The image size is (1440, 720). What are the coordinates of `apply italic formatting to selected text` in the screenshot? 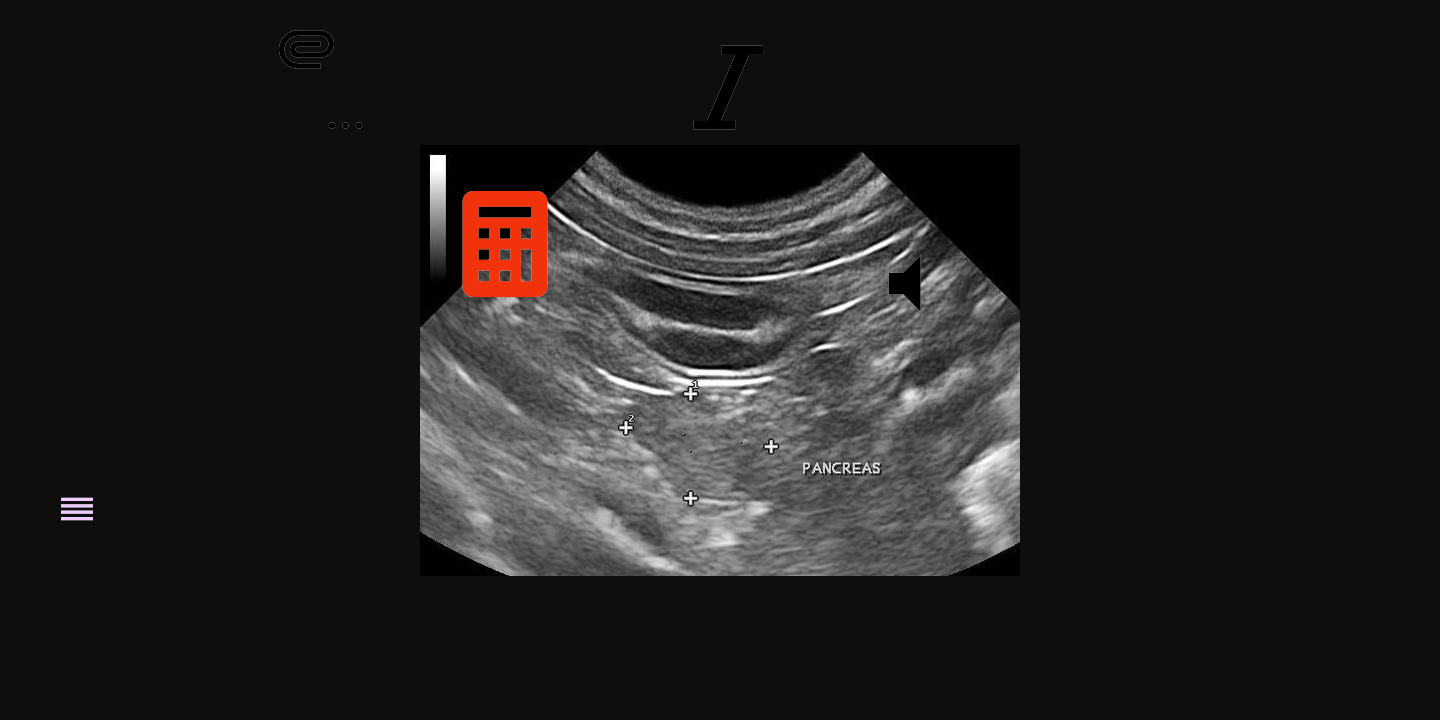 It's located at (730, 87).